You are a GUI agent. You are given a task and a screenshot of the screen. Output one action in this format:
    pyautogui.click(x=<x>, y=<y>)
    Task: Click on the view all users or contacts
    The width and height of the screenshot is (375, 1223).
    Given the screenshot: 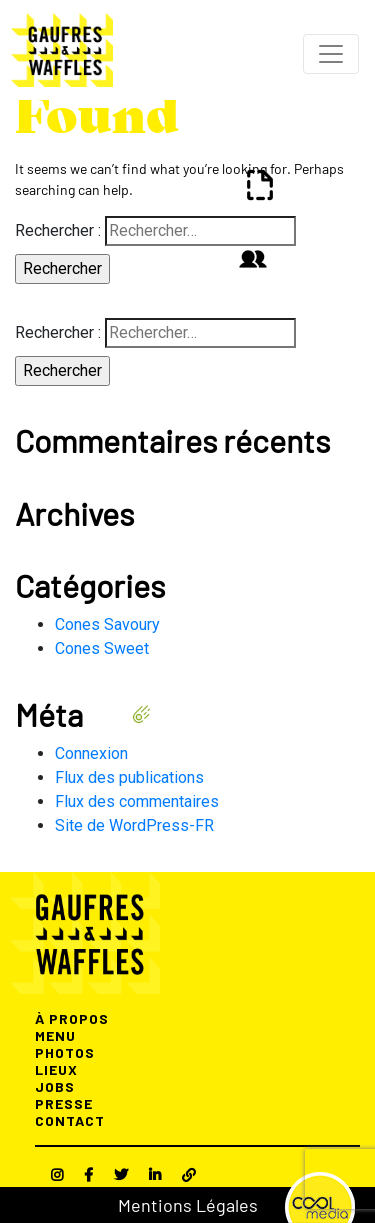 What is the action you would take?
    pyautogui.click(x=253, y=259)
    